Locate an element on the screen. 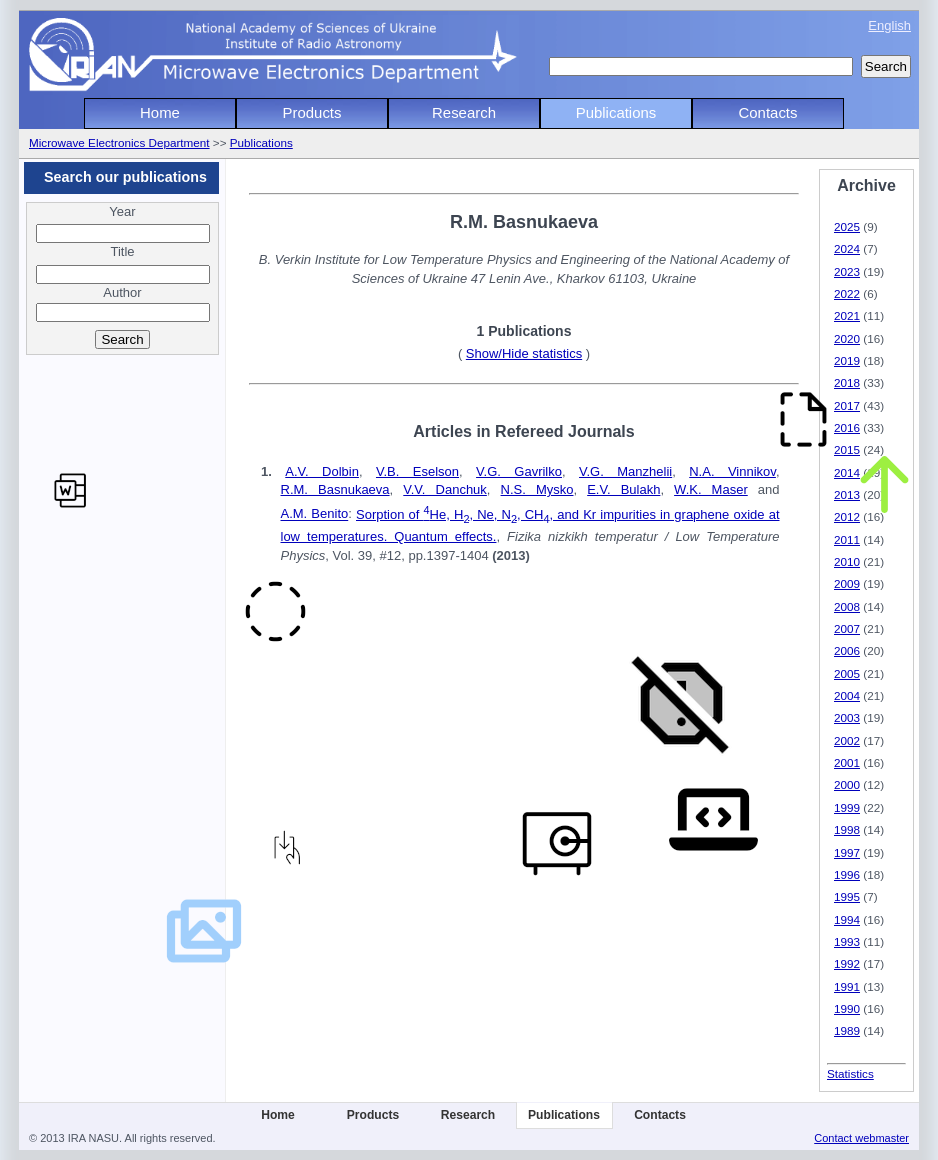 Image resolution: width=938 pixels, height=1160 pixels. disable report notifications is located at coordinates (681, 703).